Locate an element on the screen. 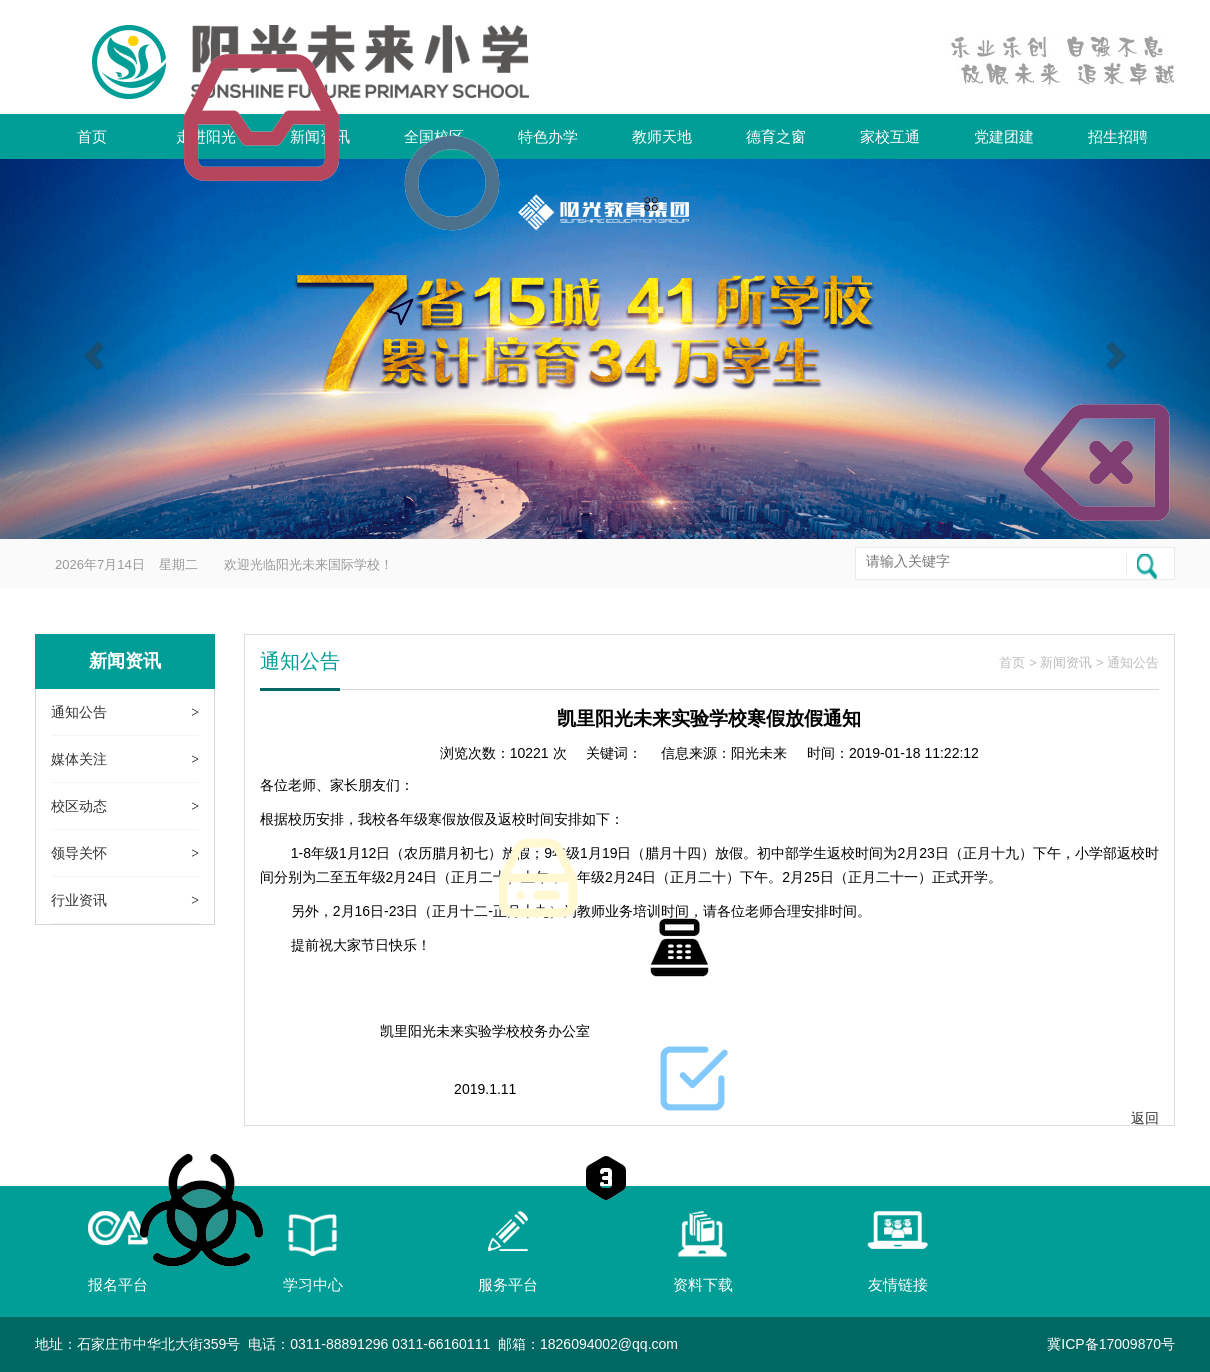  open app grid or dashboard is located at coordinates (651, 204).